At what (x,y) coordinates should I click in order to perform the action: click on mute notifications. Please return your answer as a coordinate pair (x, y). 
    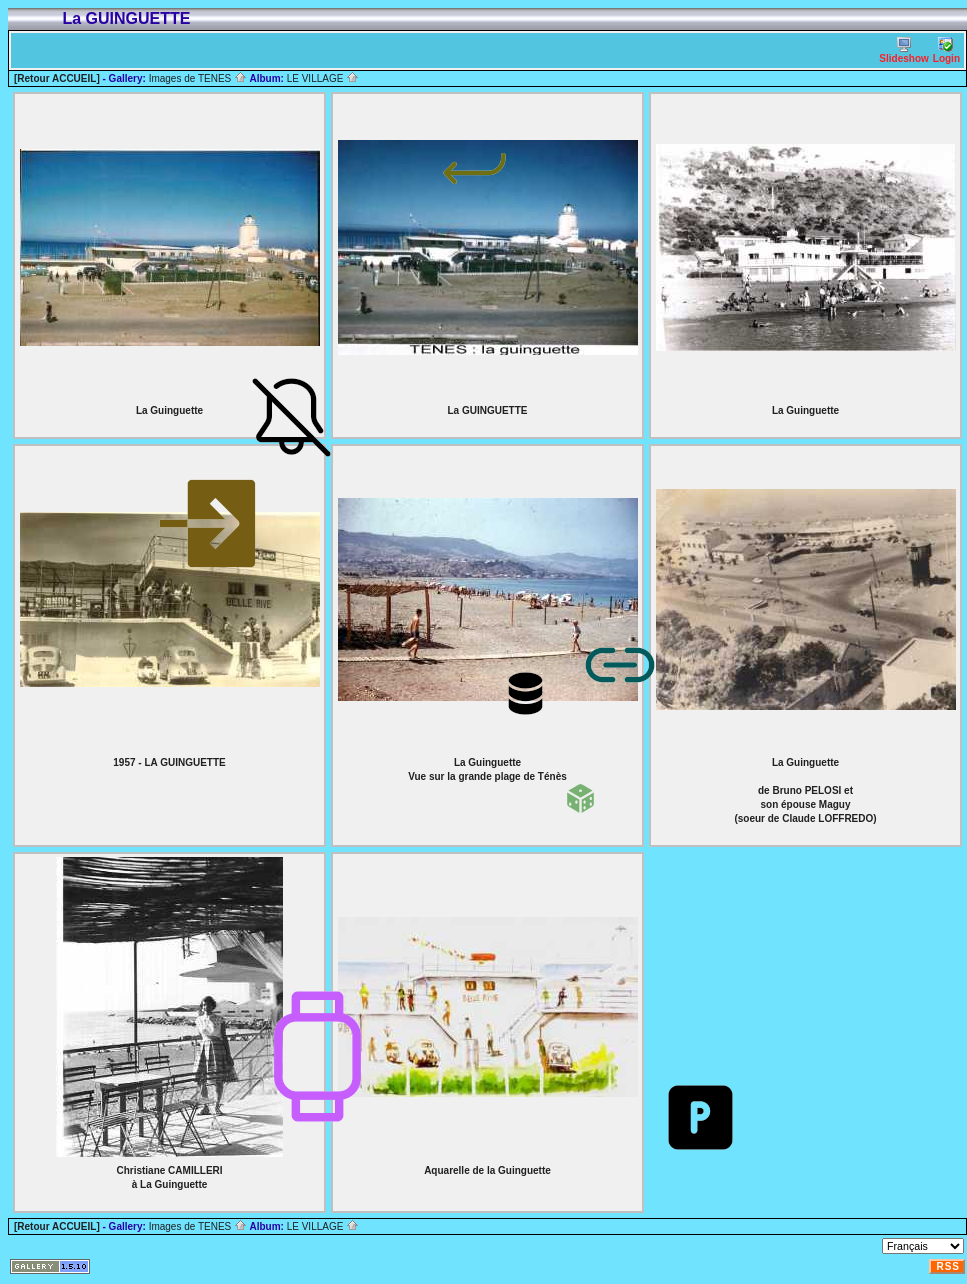
    Looking at the image, I should click on (291, 417).